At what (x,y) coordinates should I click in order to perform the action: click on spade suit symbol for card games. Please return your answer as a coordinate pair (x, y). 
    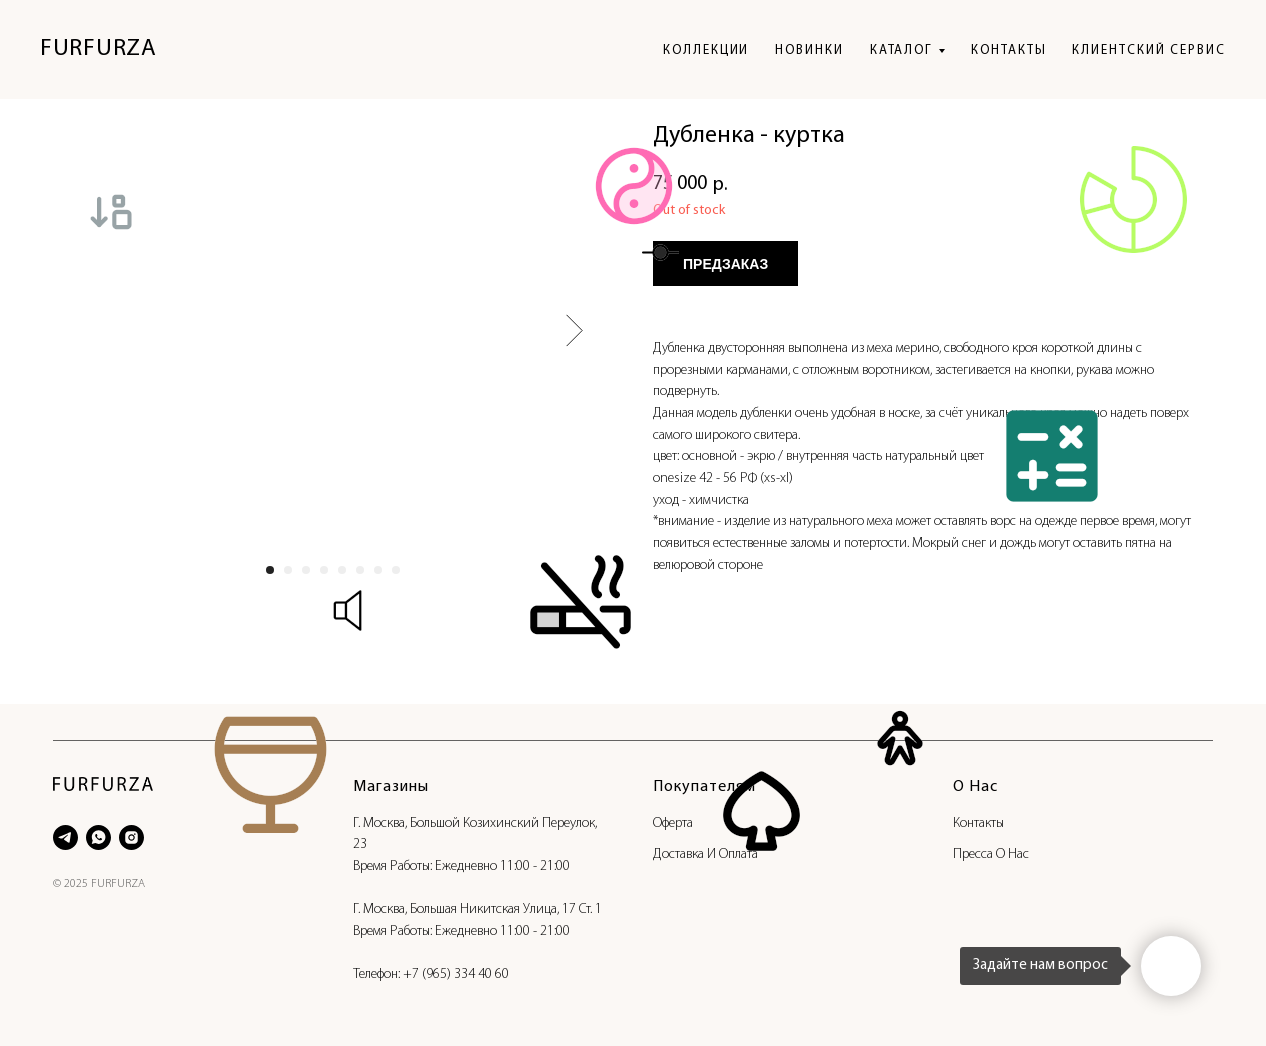
    Looking at the image, I should click on (761, 812).